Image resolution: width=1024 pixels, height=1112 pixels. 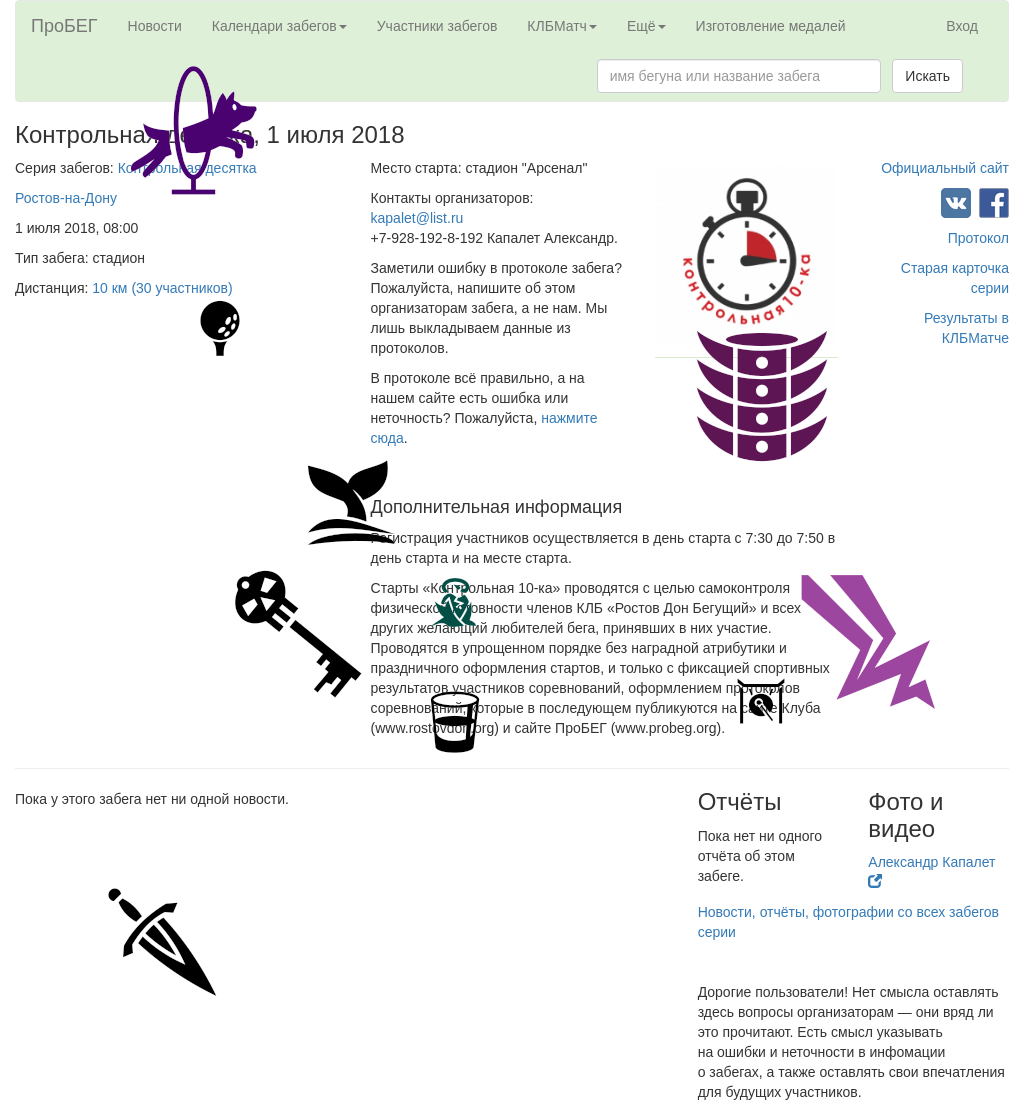 I want to click on indicates a shot glass or alcoholic beverage item, so click(x=455, y=722).